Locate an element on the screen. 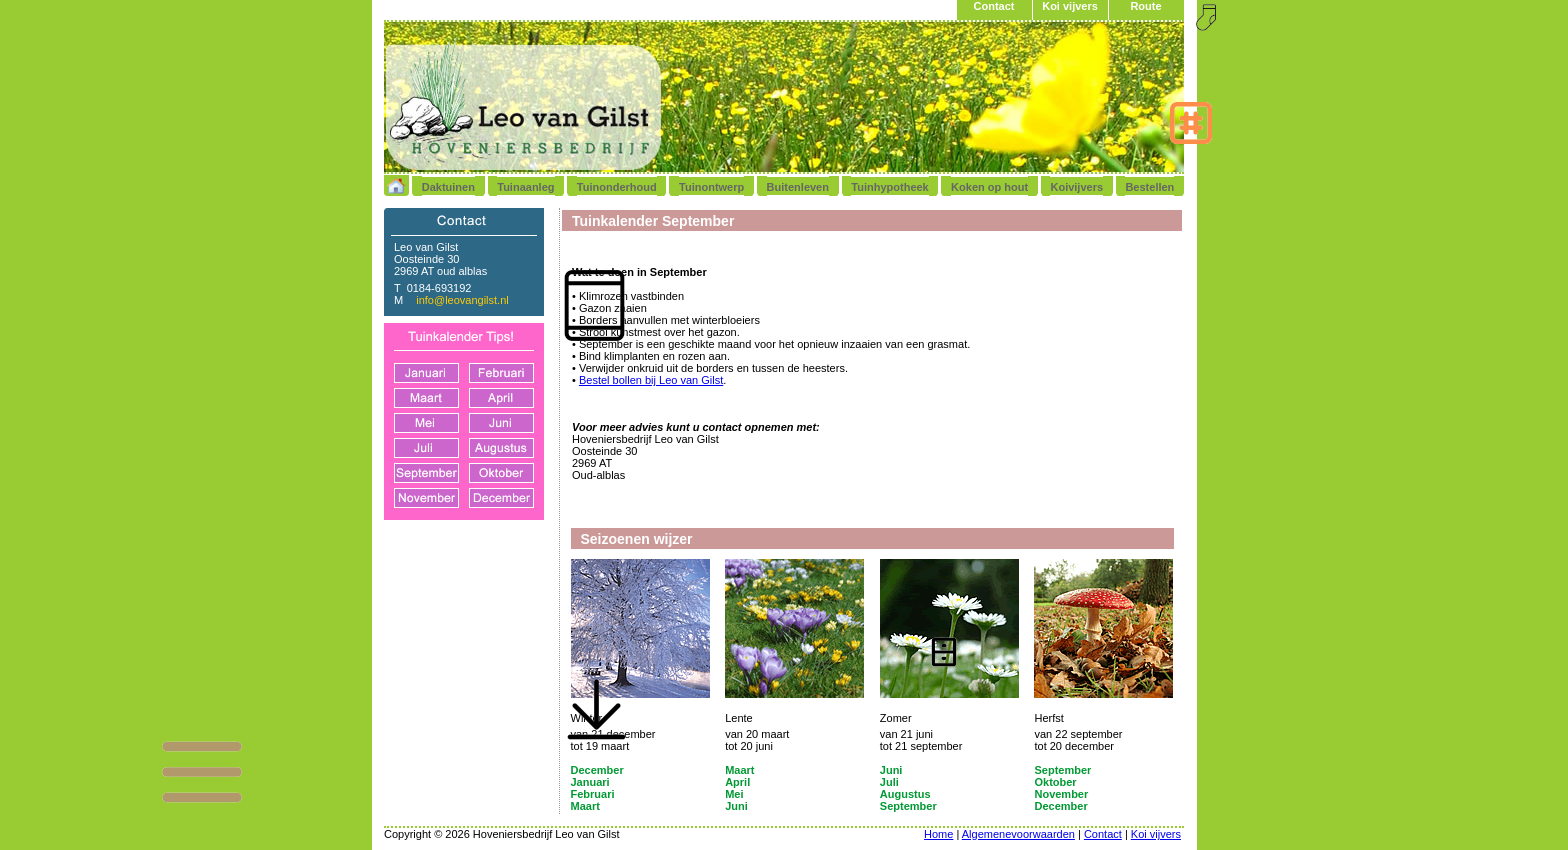 Image resolution: width=1568 pixels, height=850 pixels. browse furniture or home decor items is located at coordinates (944, 652).